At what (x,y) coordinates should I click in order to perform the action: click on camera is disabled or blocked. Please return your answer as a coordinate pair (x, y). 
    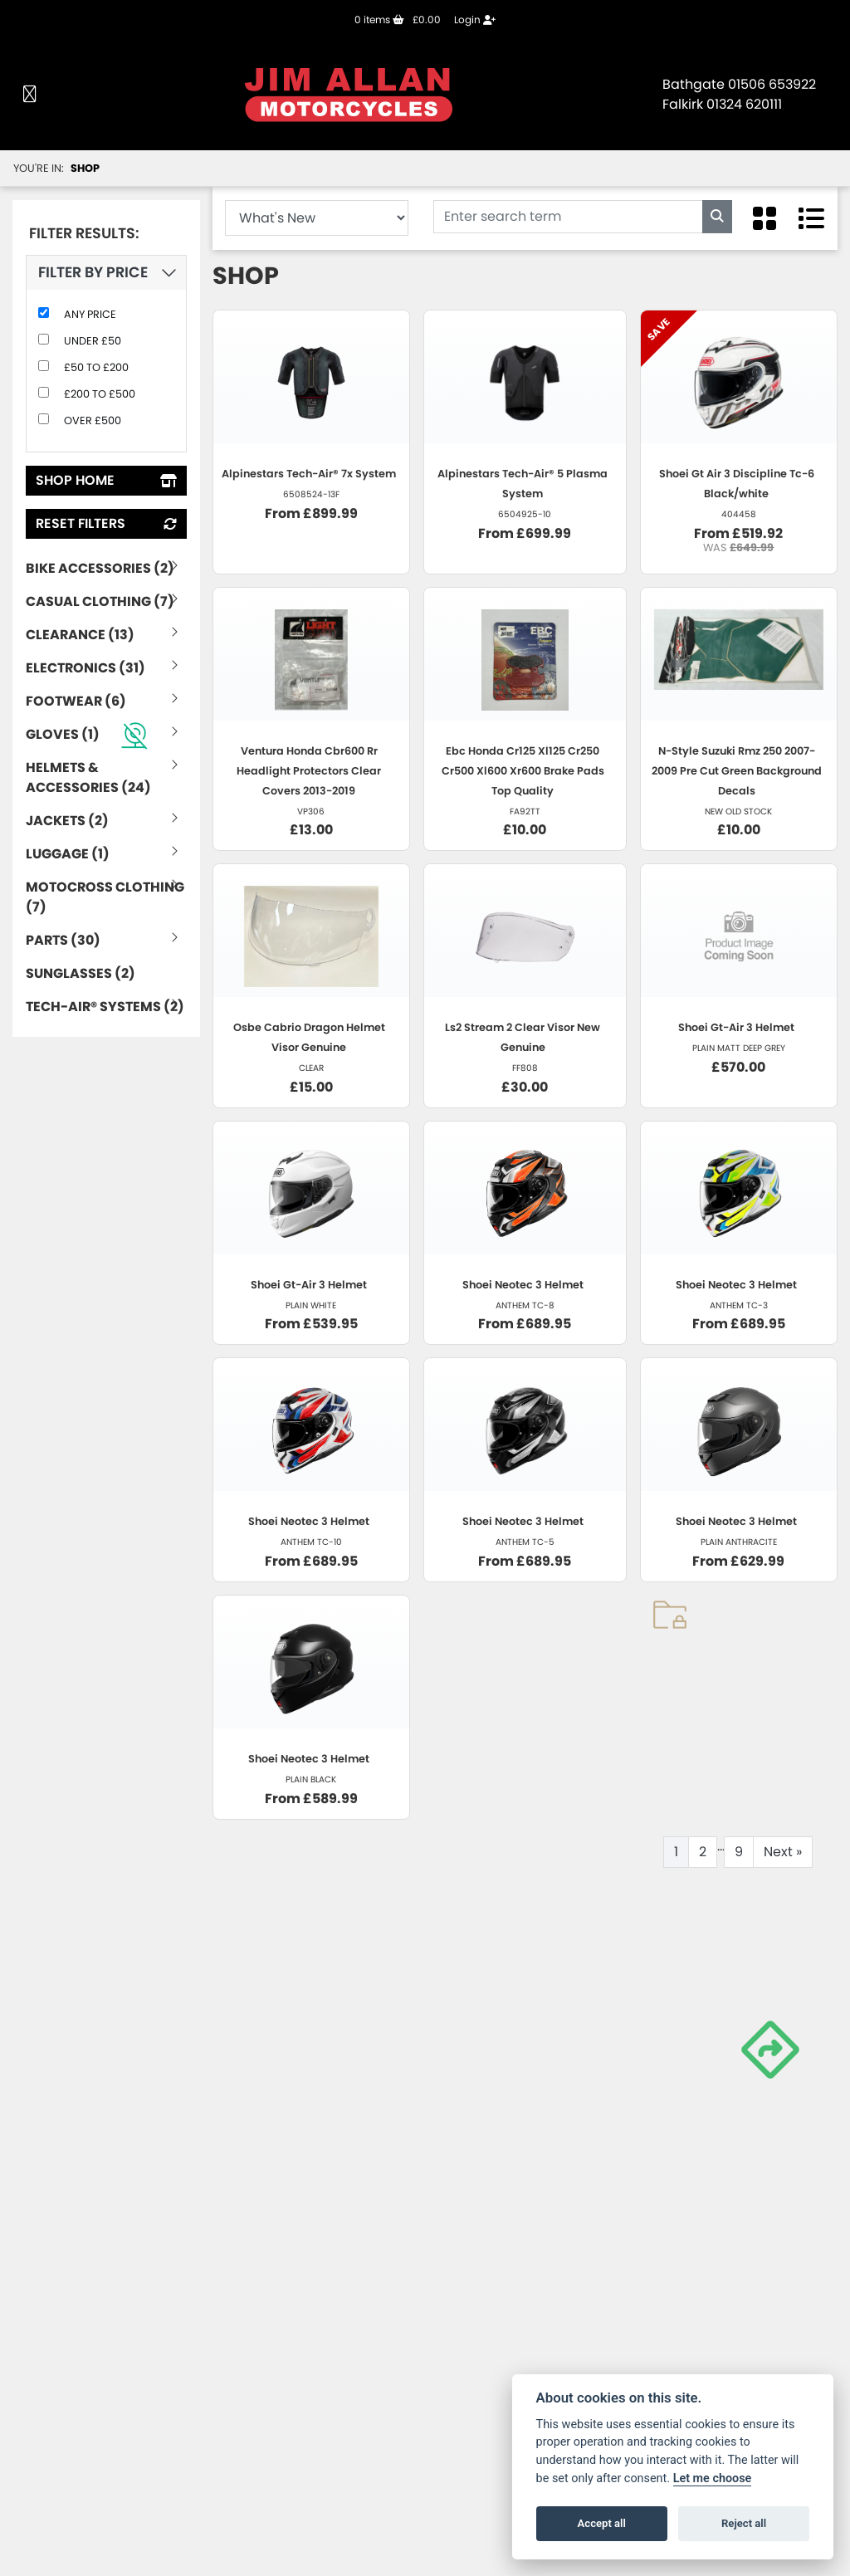
    Looking at the image, I should click on (135, 736).